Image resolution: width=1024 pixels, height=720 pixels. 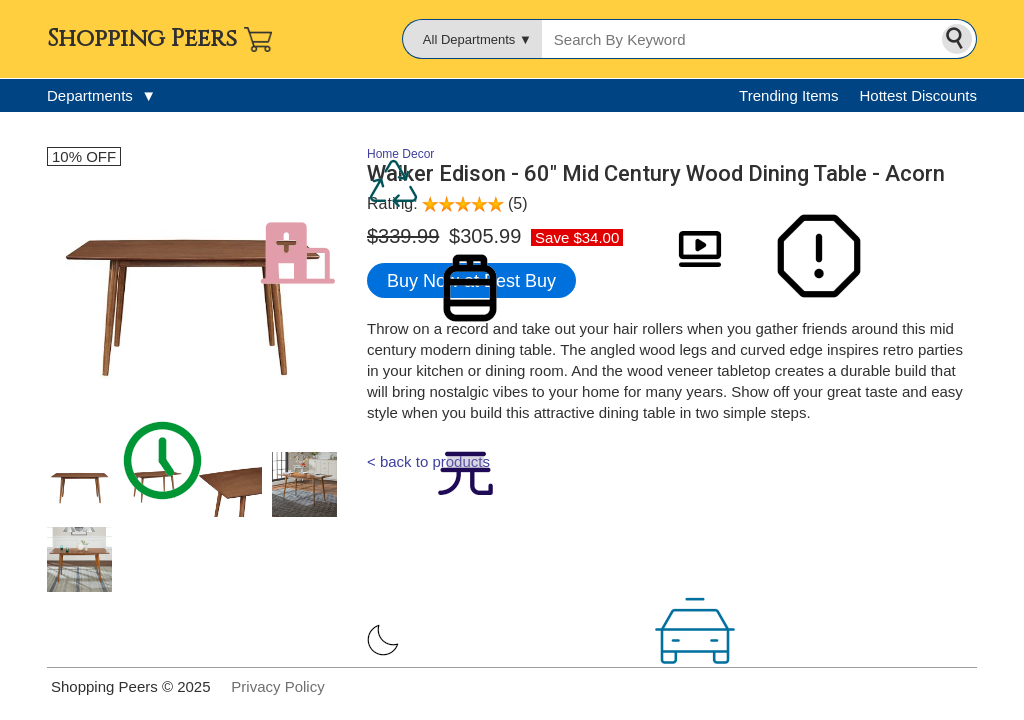 What do you see at coordinates (382, 641) in the screenshot?
I see `toggle dark mode or night theme` at bounding box center [382, 641].